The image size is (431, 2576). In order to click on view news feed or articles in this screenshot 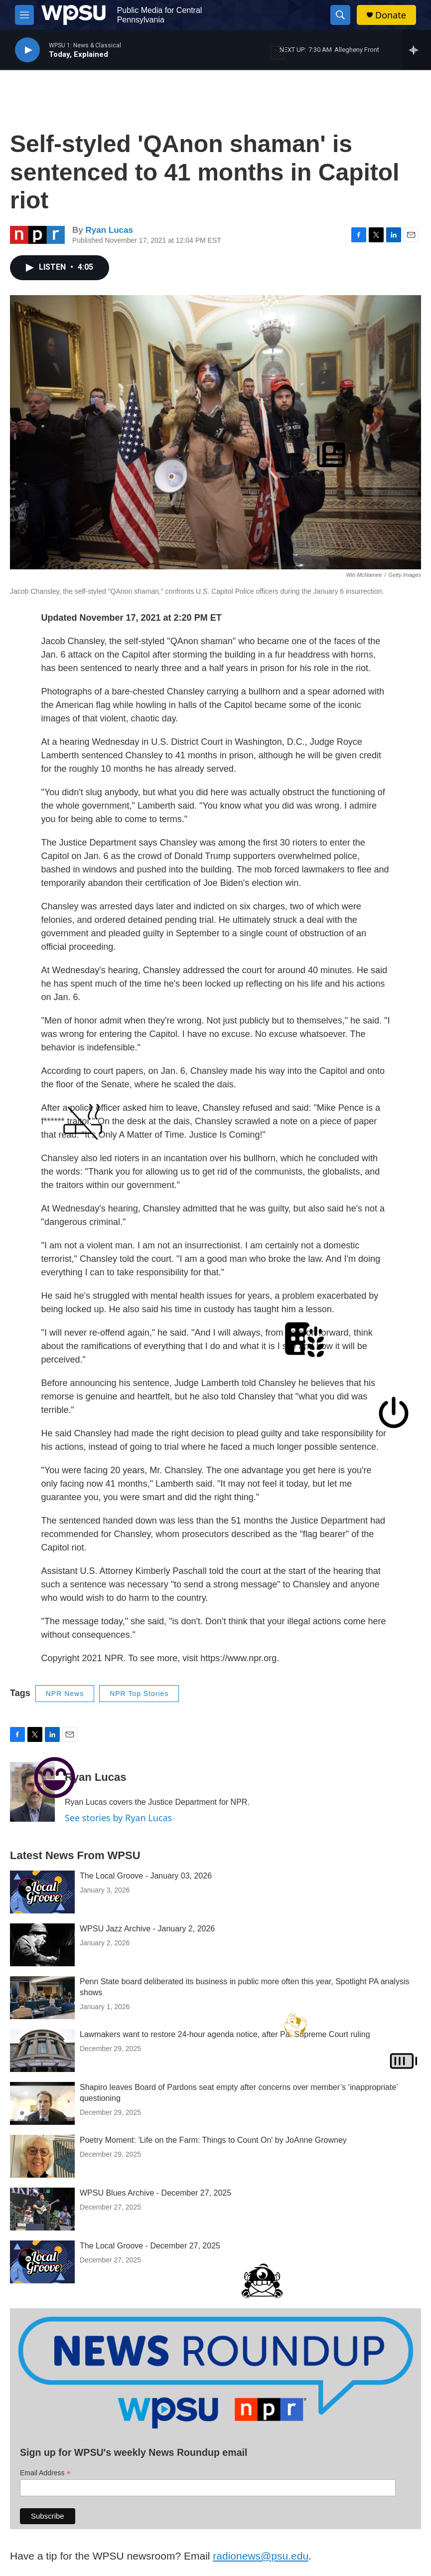, I will do `click(331, 455)`.